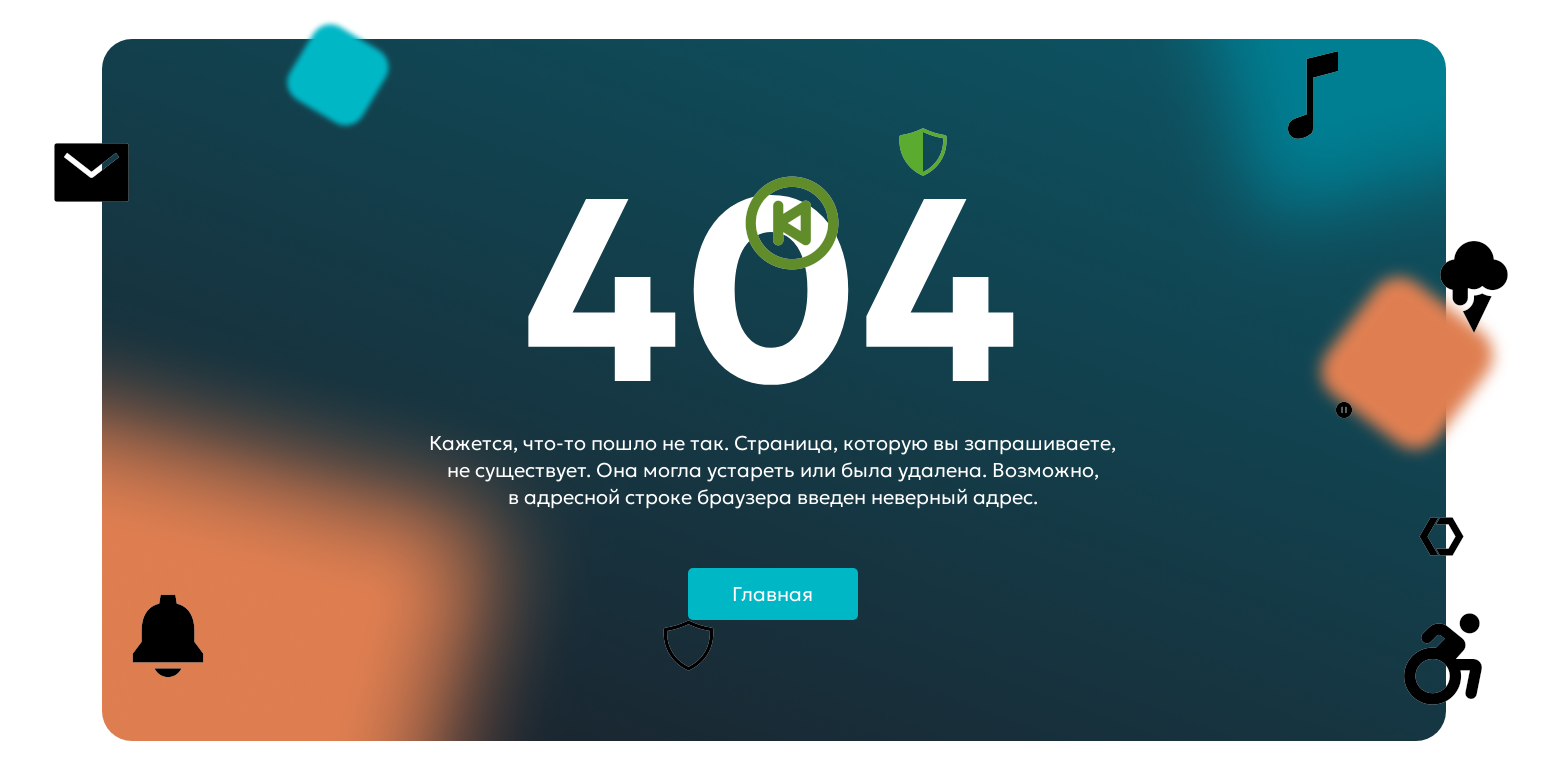 The height and width of the screenshot is (780, 1545). What do you see at coordinates (1313, 95) in the screenshot?
I see `play or access music` at bounding box center [1313, 95].